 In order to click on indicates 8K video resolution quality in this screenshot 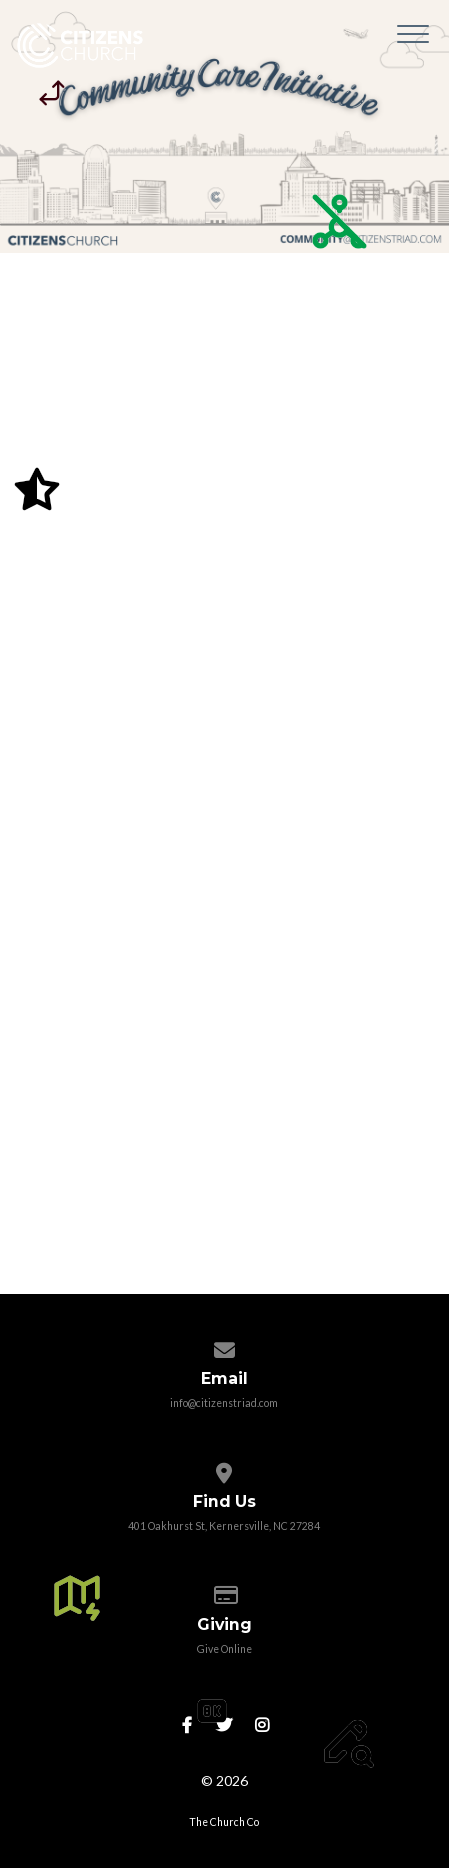, I will do `click(212, 1711)`.